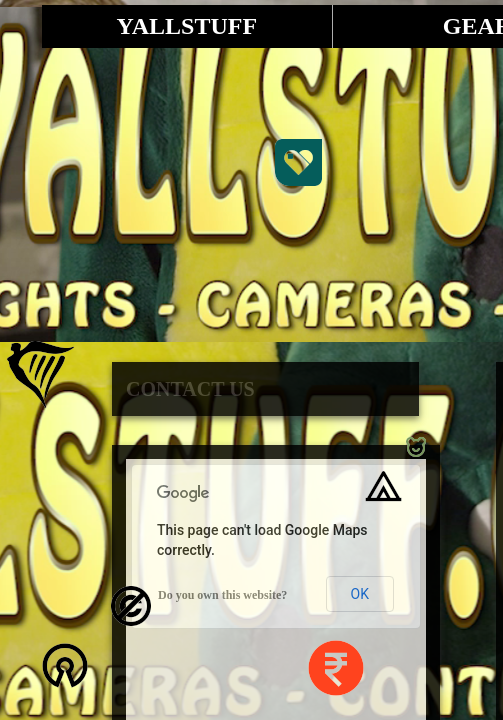  Describe the element at coordinates (383, 486) in the screenshot. I see `view camping or outdoor locations` at that location.